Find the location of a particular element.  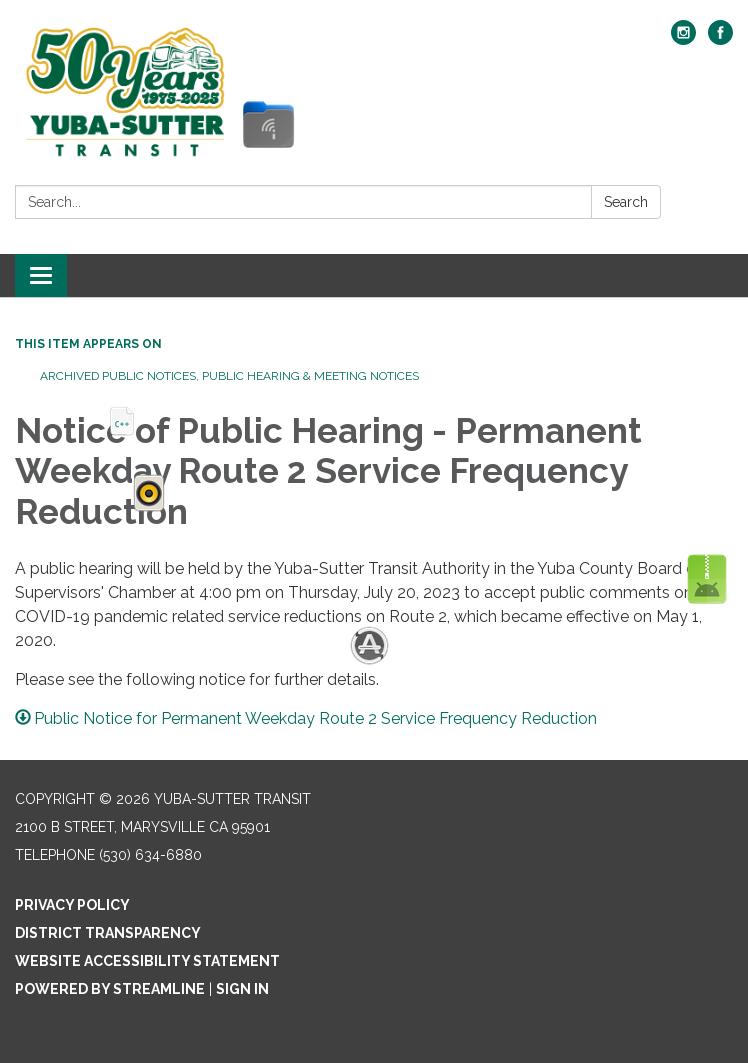

android application package file (APK) is located at coordinates (707, 579).